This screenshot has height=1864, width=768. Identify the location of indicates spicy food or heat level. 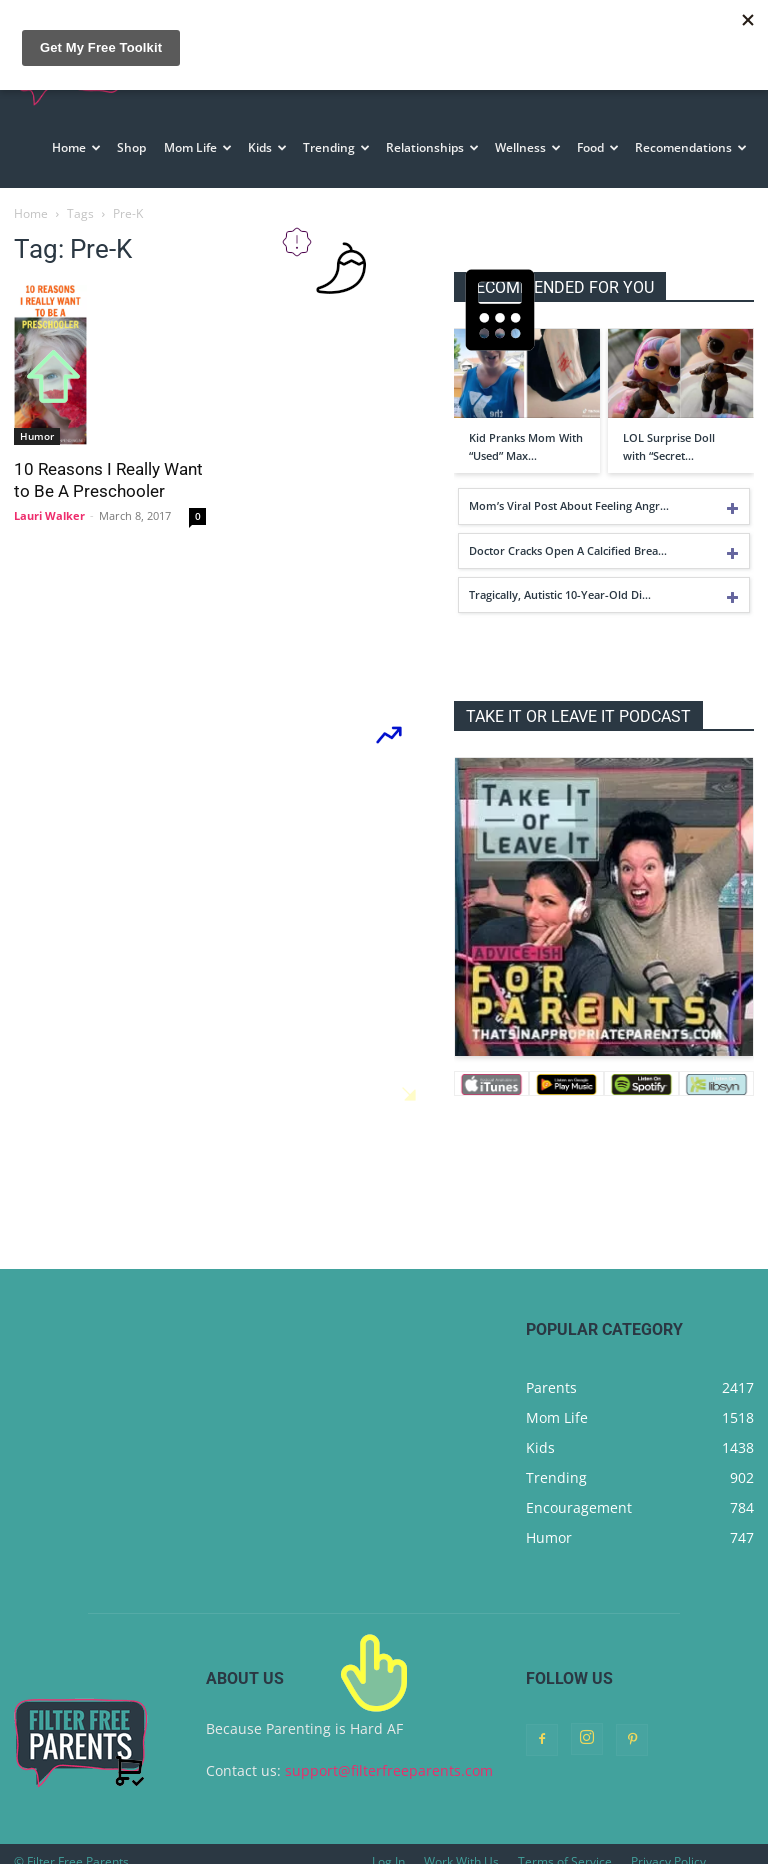
(344, 270).